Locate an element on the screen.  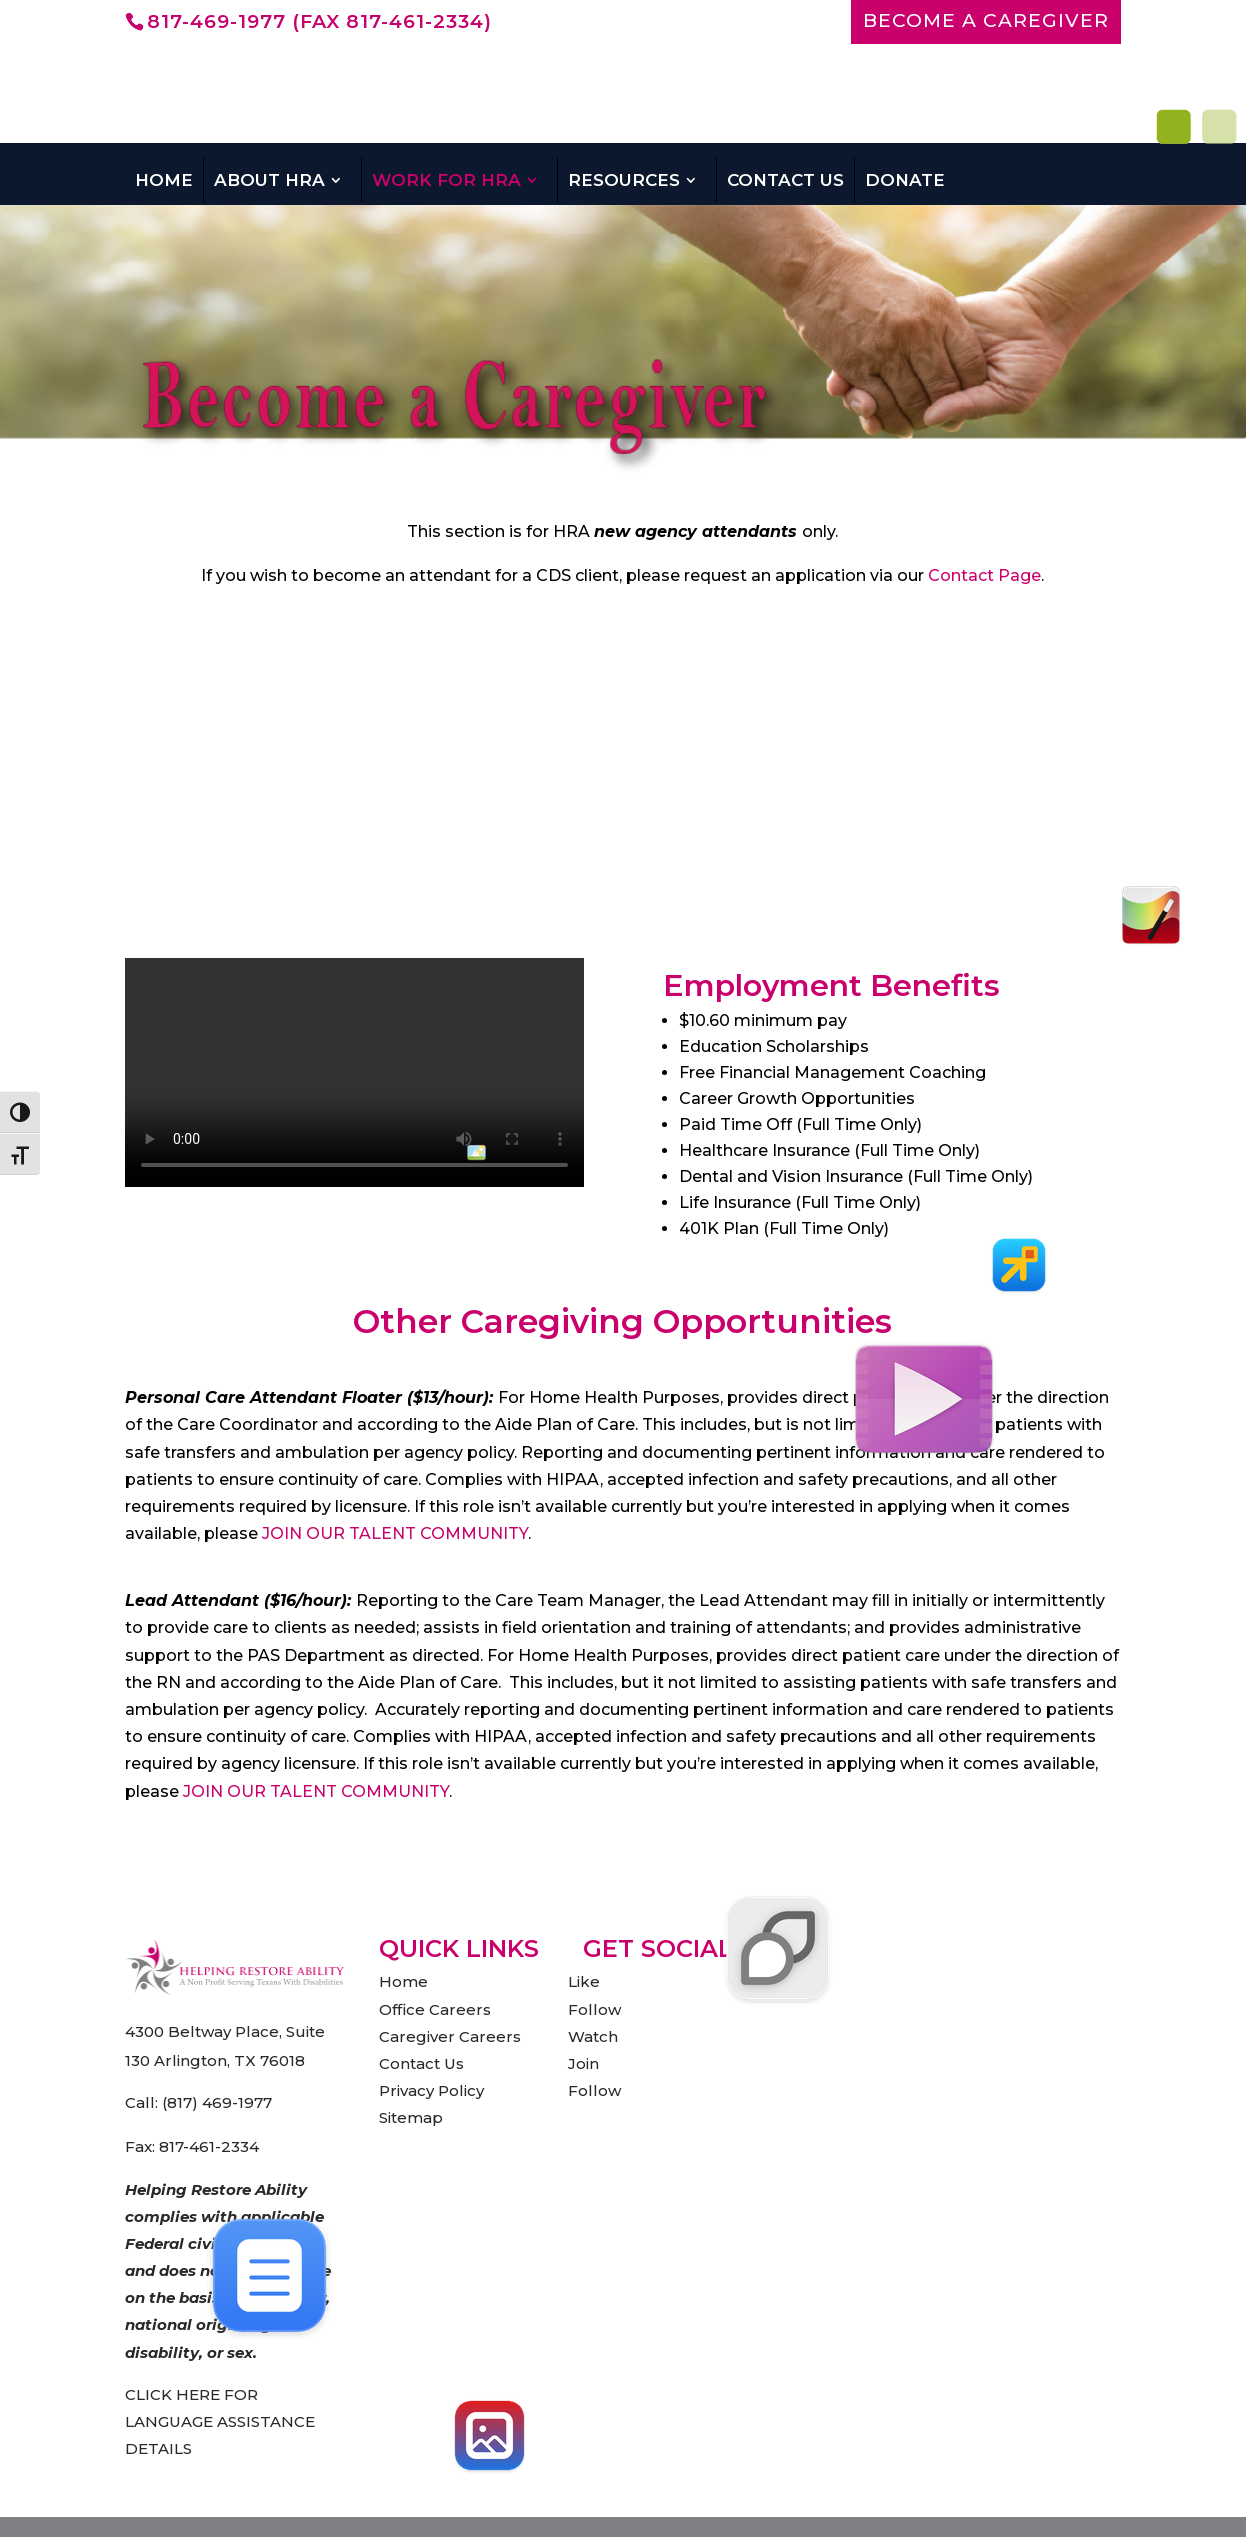
view task list or to-do items is located at coordinates (1196, 132).